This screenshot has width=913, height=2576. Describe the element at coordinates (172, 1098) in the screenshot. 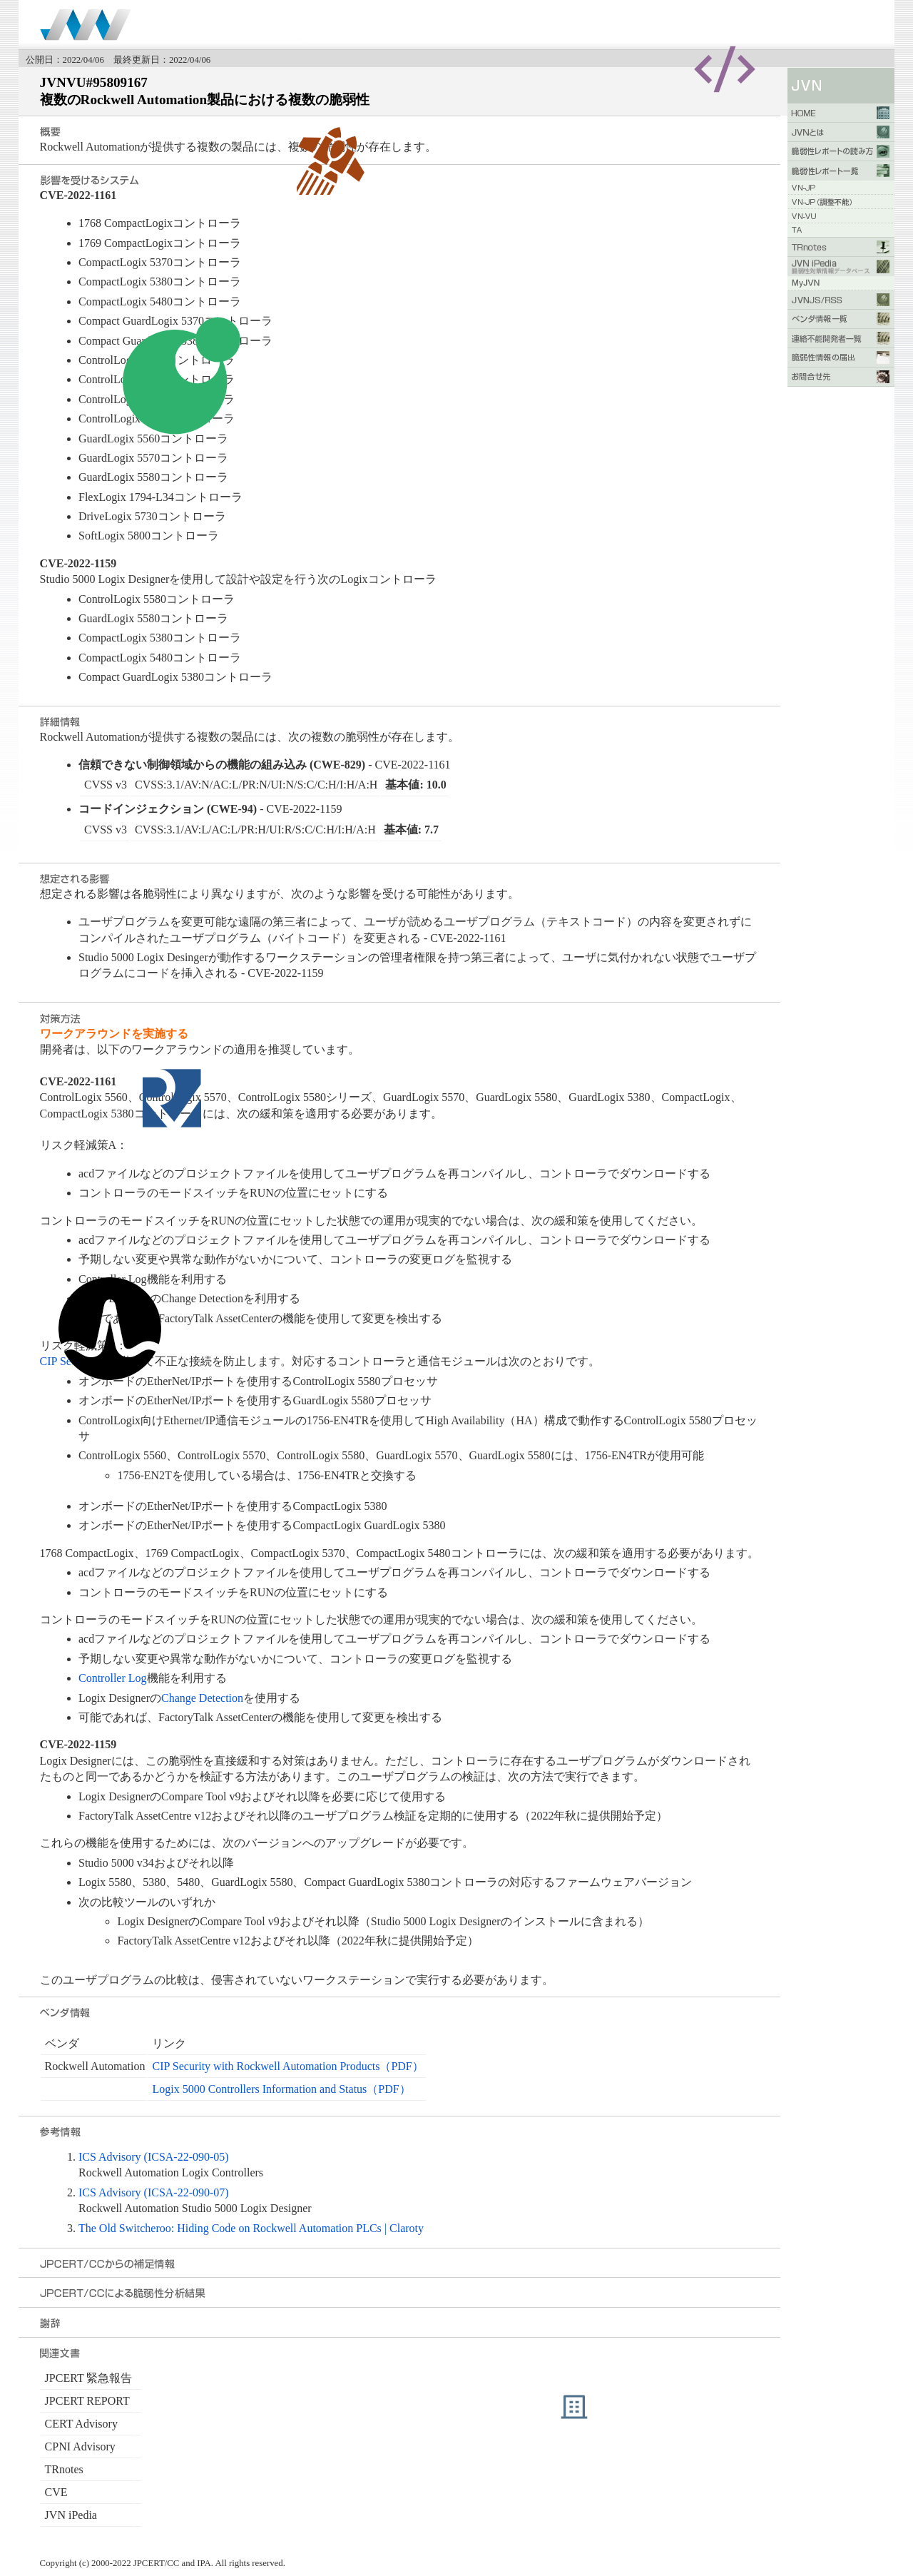

I see `indicates RISC-V architecture compatibility` at that location.